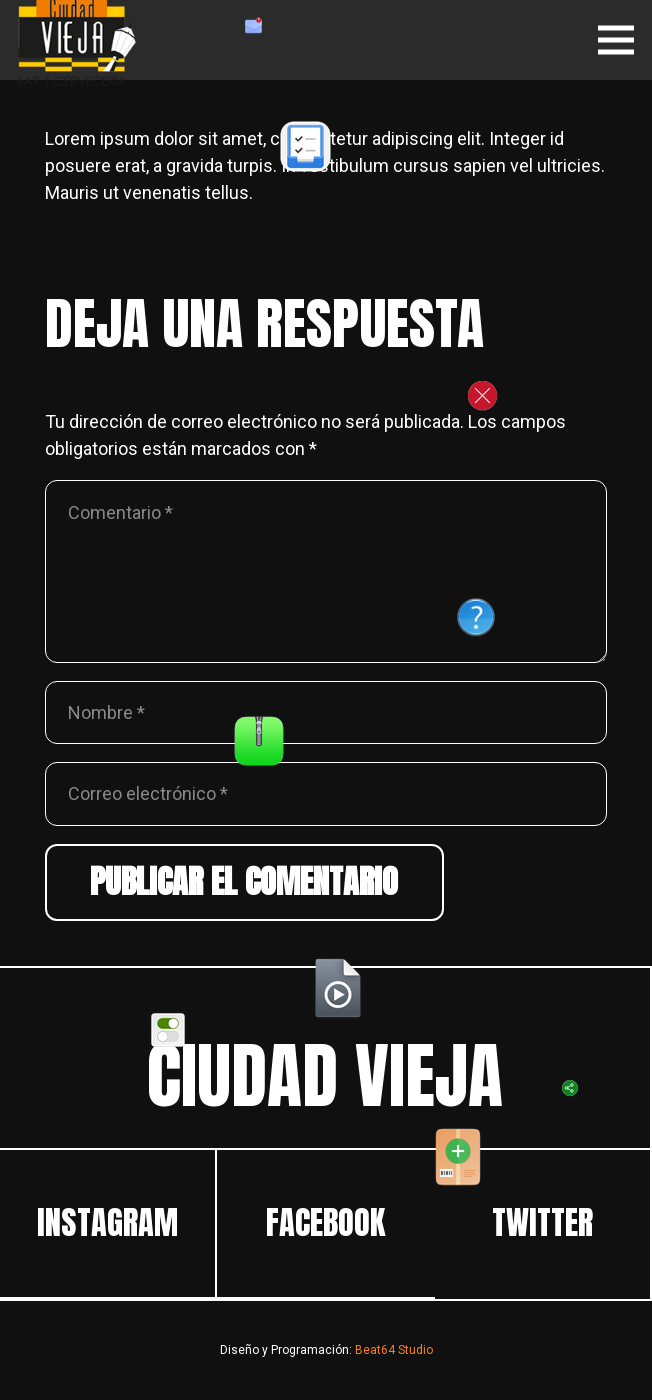 The width and height of the screenshot is (652, 1400). Describe the element at coordinates (253, 26) in the screenshot. I see `send an email or message` at that location.